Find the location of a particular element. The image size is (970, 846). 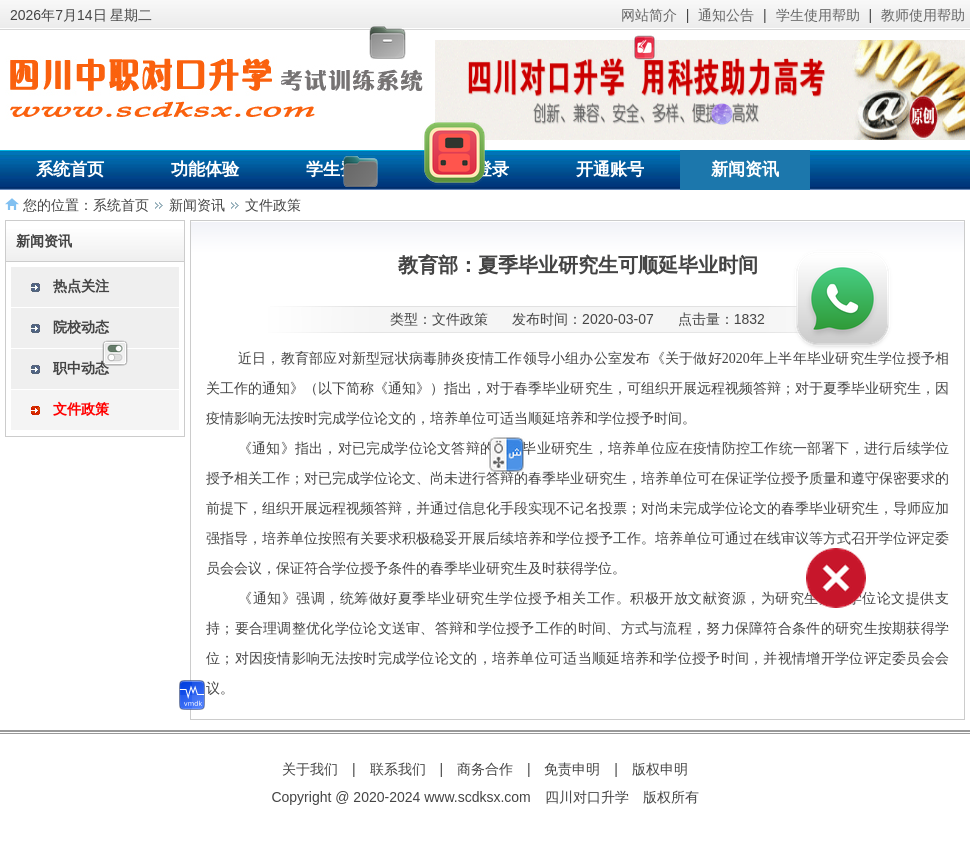

open folder to view contents is located at coordinates (360, 171).